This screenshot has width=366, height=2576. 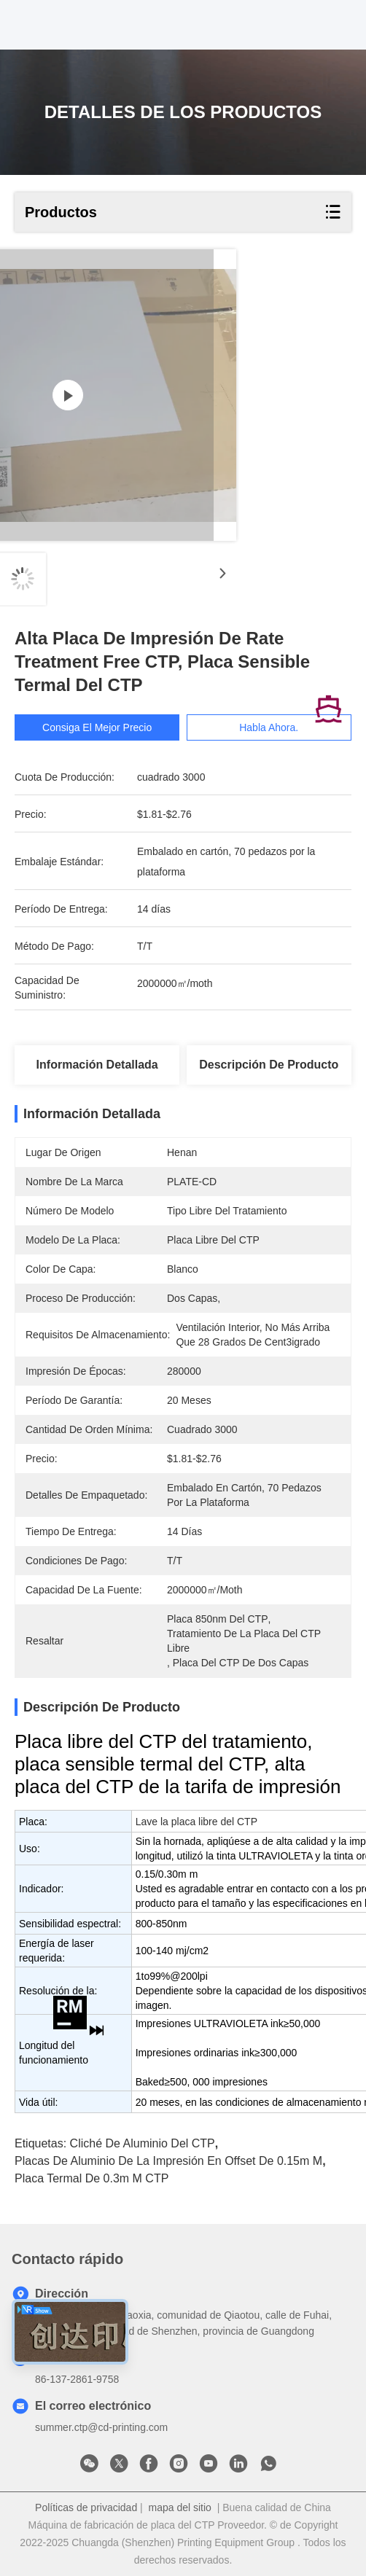 I want to click on select ship or boat transportation, so click(x=328, y=709).